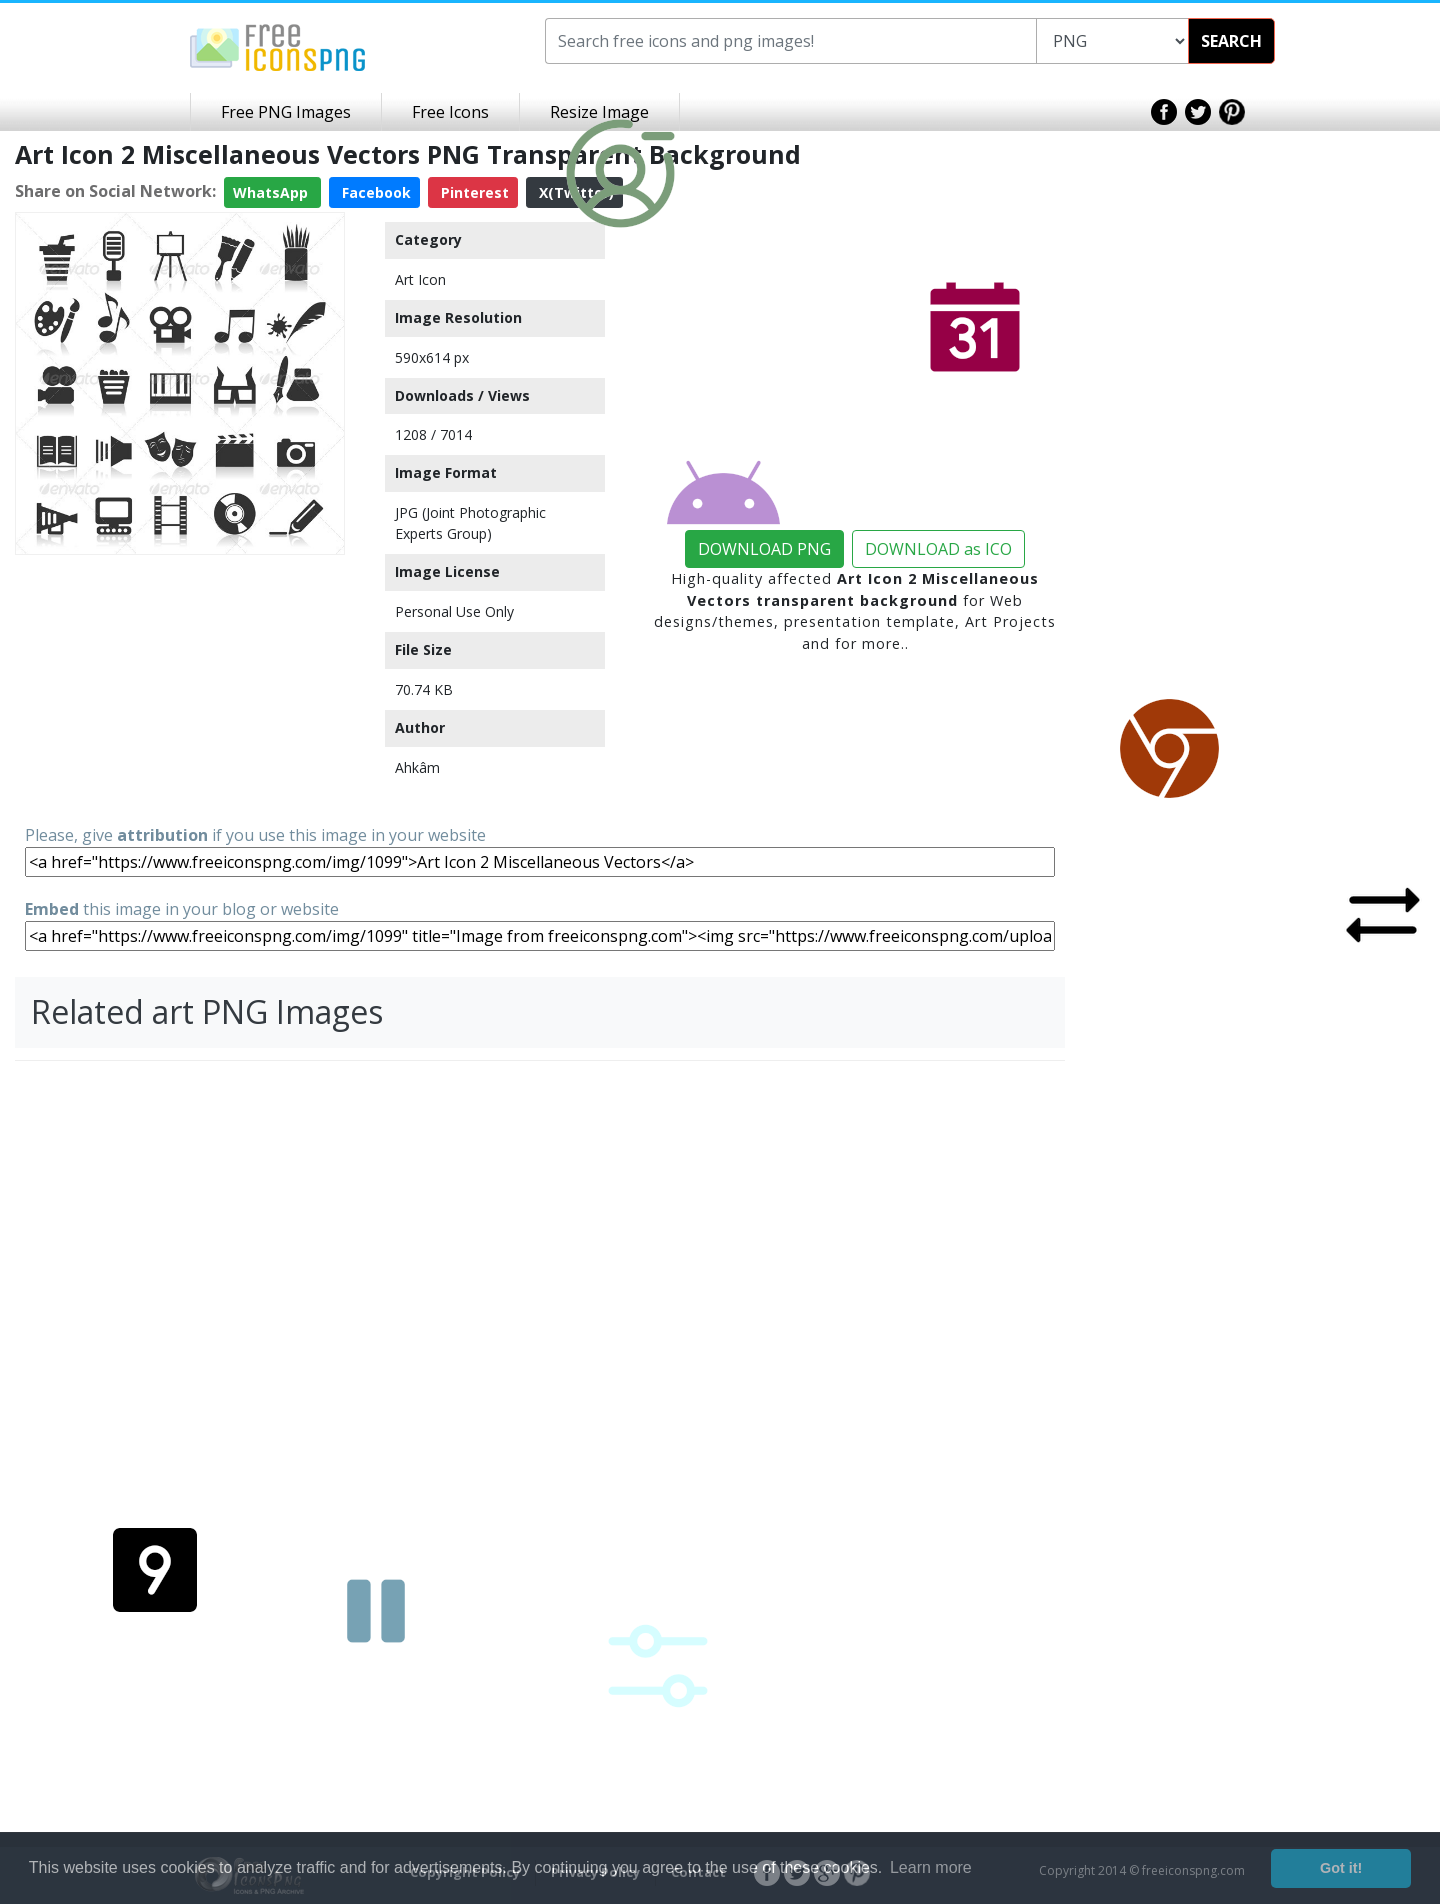 This screenshot has width=1440, height=1904. What do you see at coordinates (658, 1666) in the screenshot?
I see `adjust settings or preferences` at bounding box center [658, 1666].